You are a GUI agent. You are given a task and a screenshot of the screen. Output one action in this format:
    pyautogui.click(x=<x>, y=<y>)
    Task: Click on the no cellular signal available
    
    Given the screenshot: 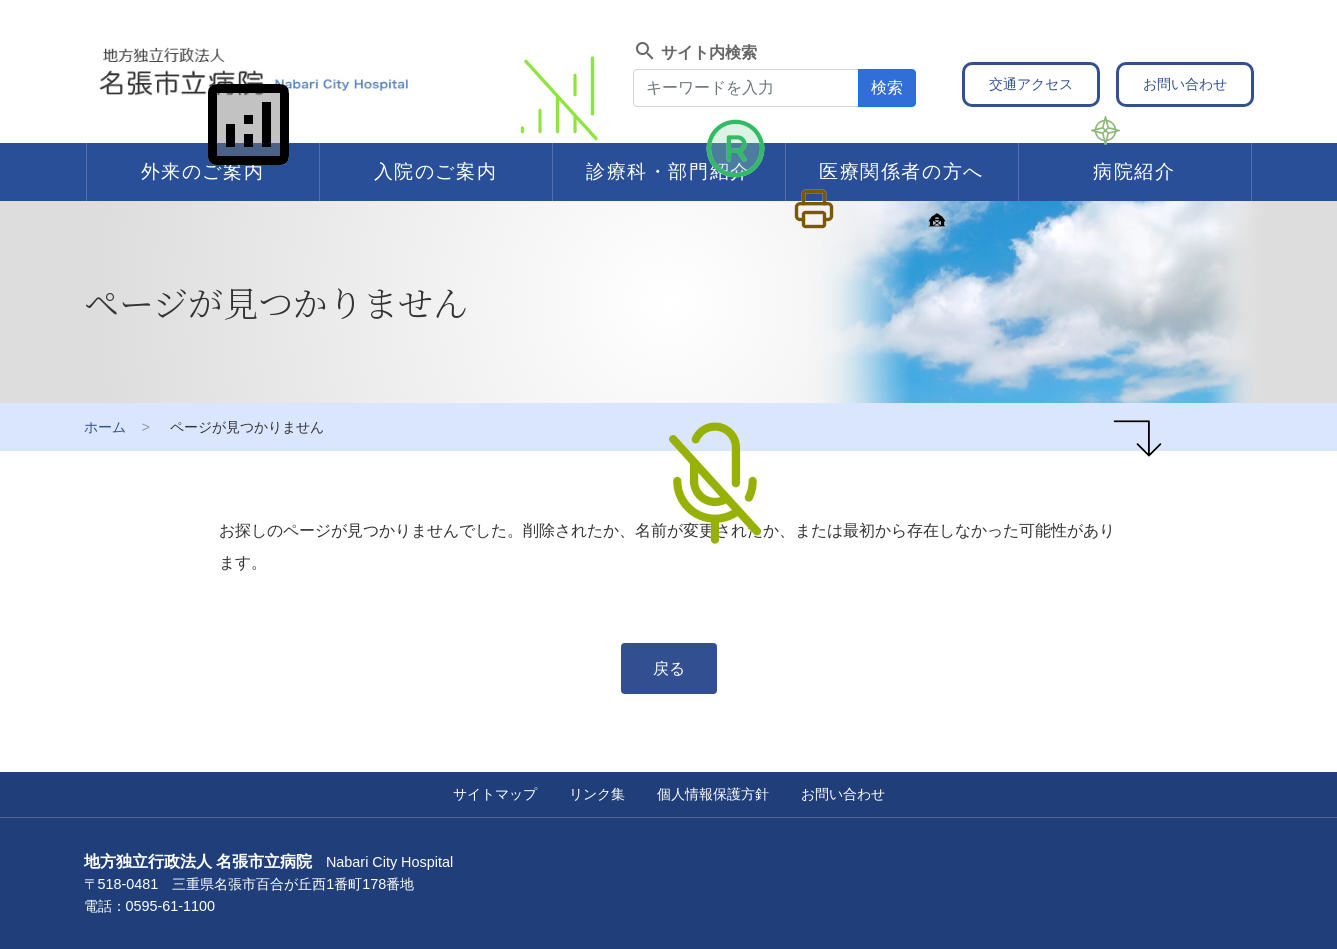 What is the action you would take?
    pyautogui.click(x=561, y=100)
    